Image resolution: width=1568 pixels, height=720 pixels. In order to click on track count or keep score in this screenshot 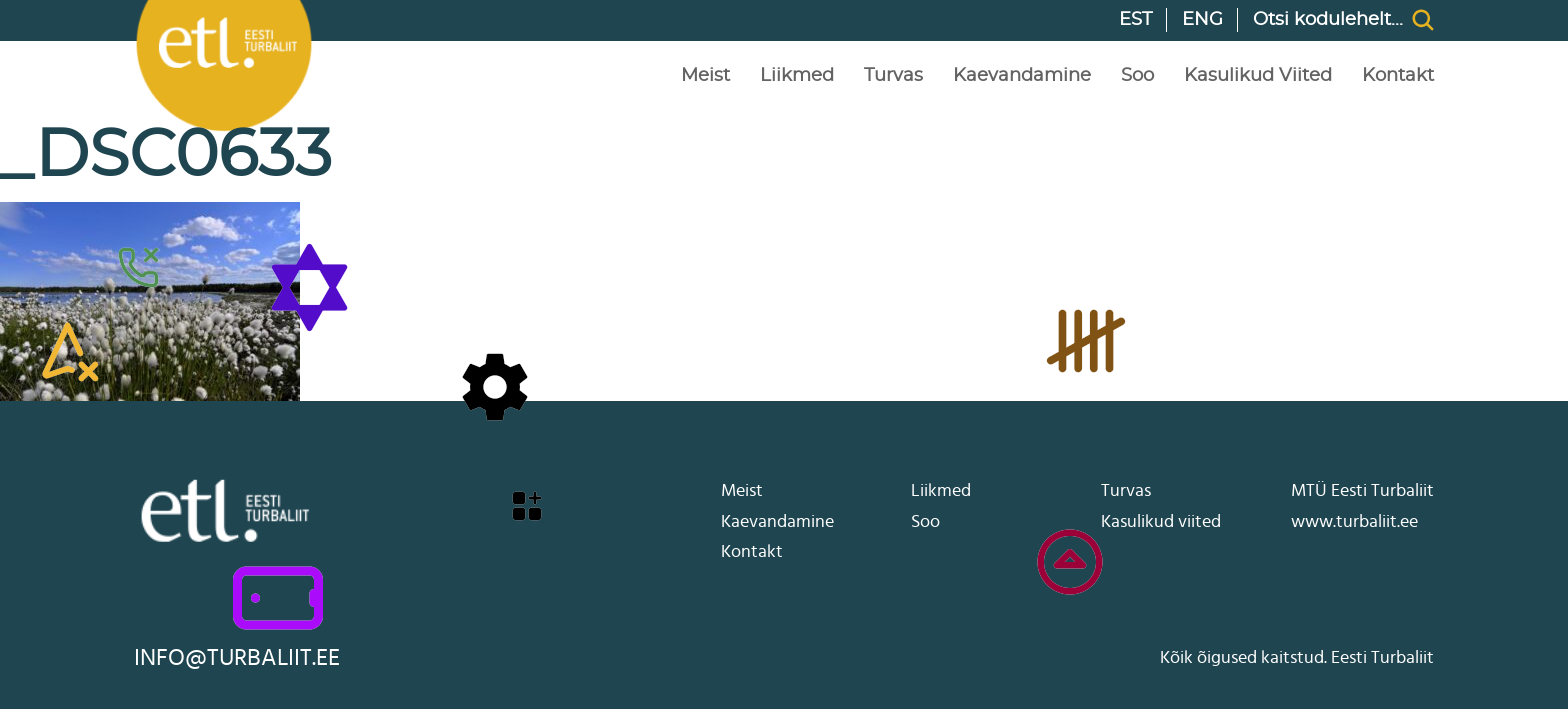, I will do `click(1086, 341)`.